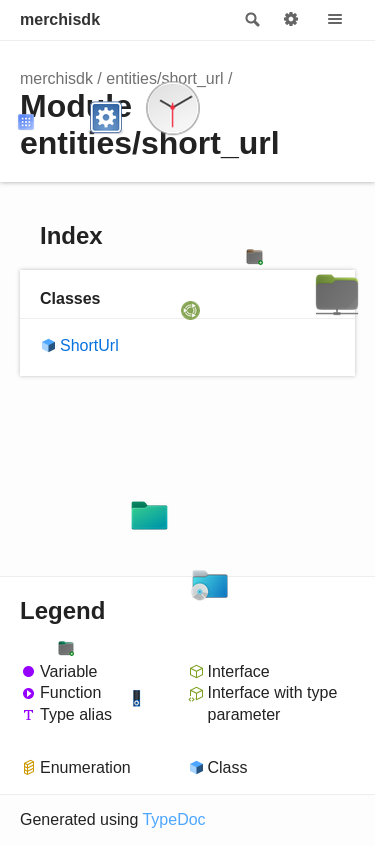  What do you see at coordinates (26, 122) in the screenshot?
I see `view all applications` at bounding box center [26, 122].